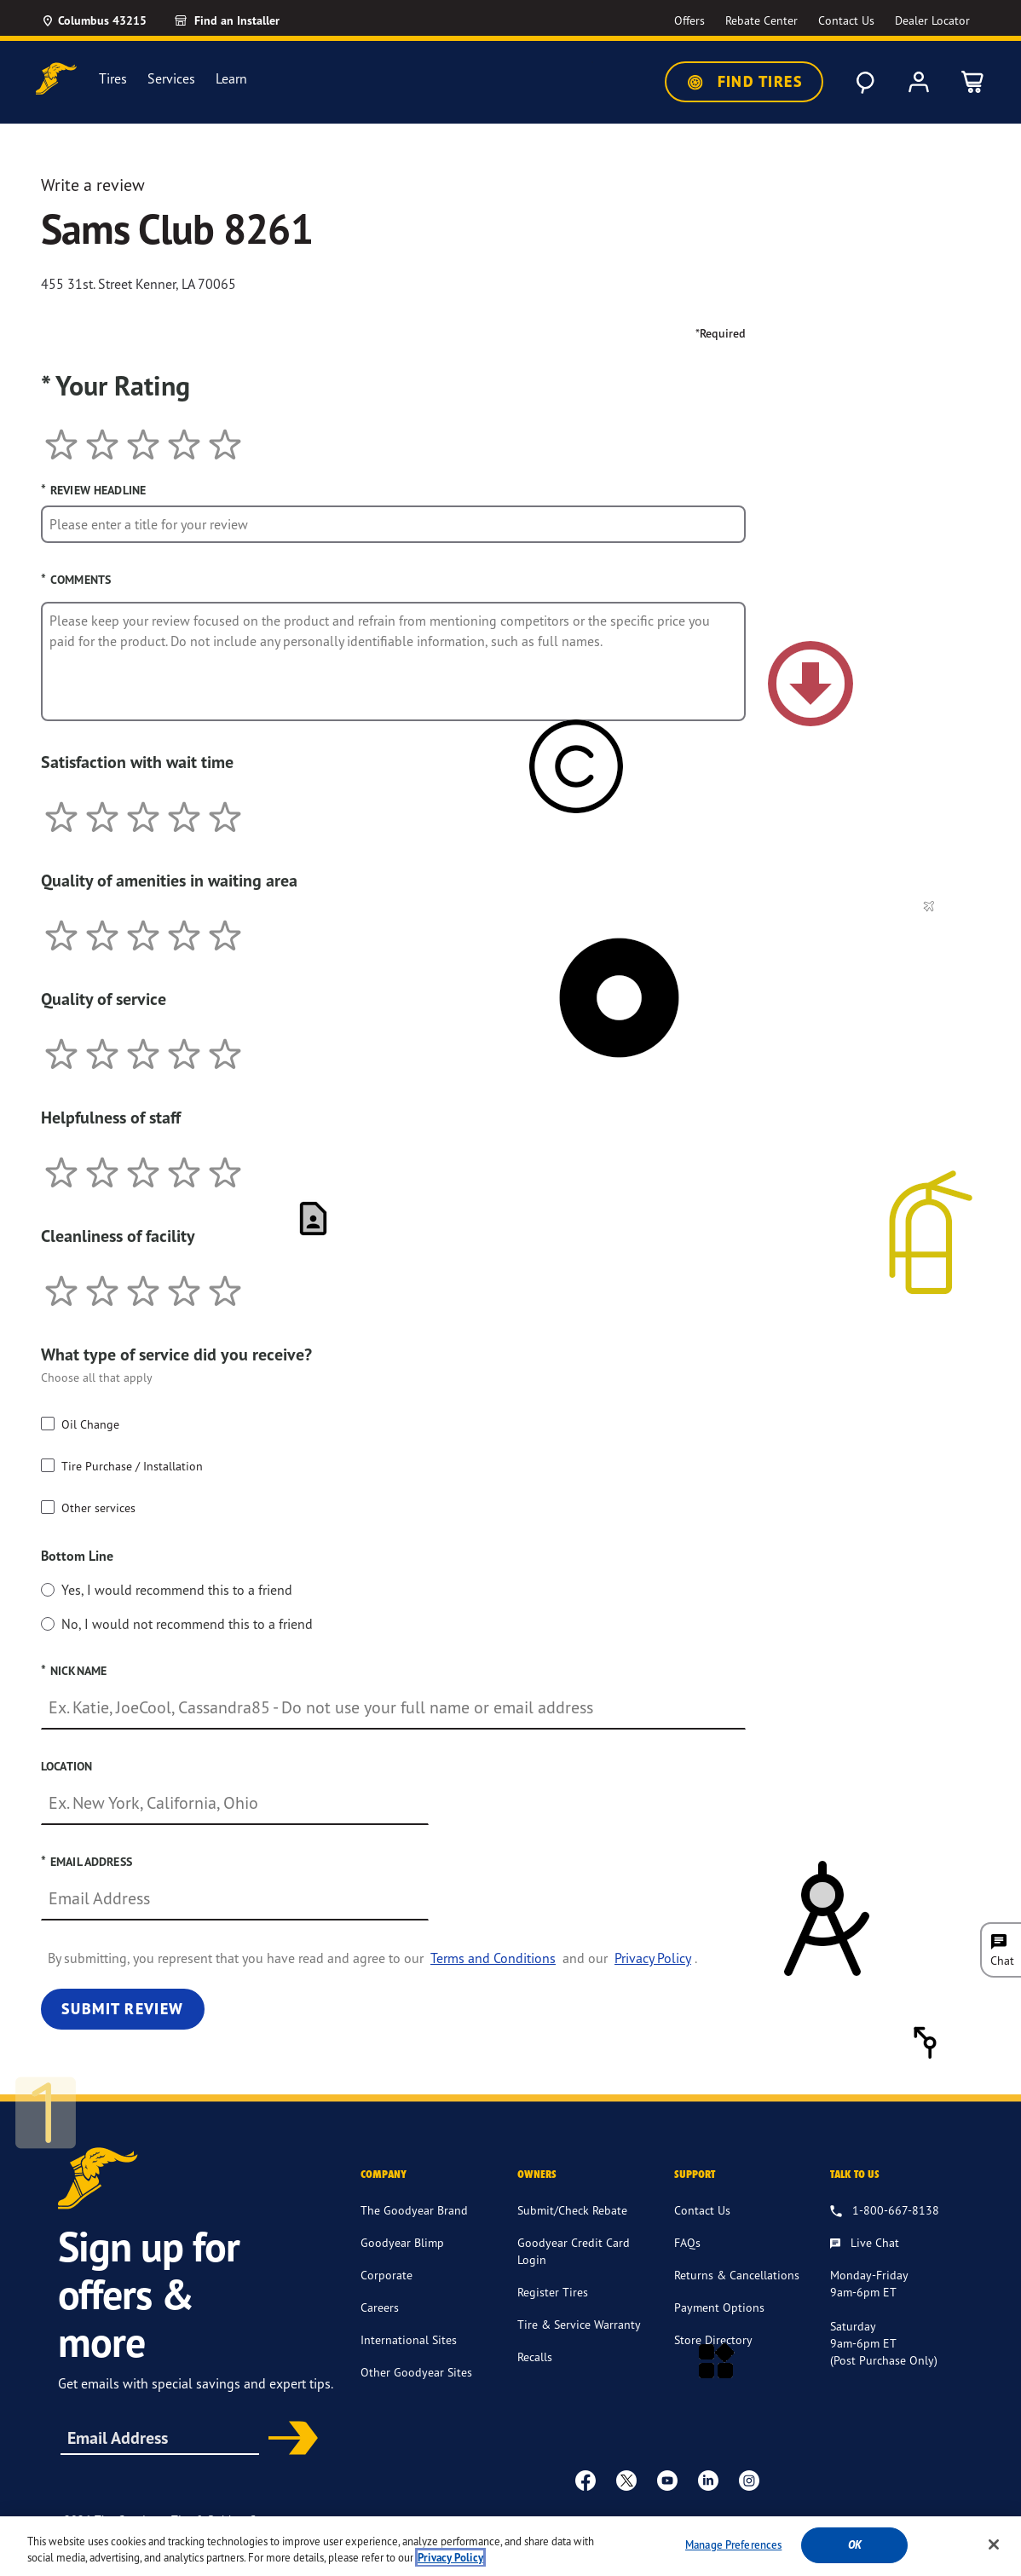  Describe the element at coordinates (576, 766) in the screenshot. I see `indicates copyrighted content` at that location.